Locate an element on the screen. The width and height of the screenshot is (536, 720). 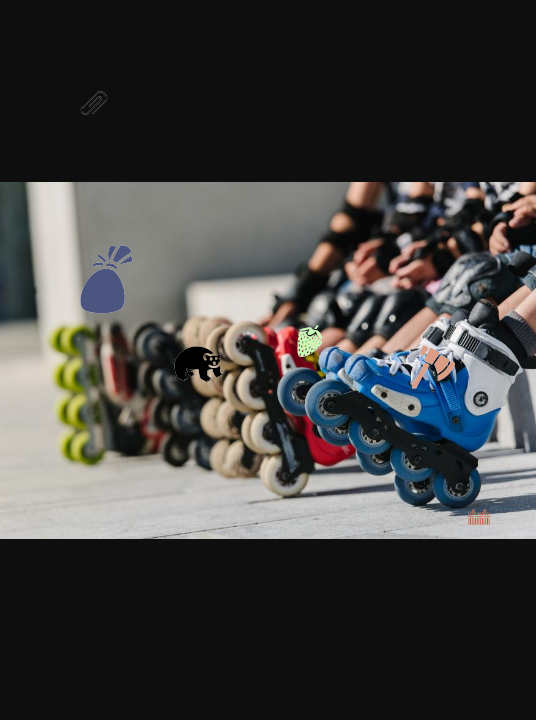
polar bear icon for wildlife or arctic-themed game is located at coordinates (198, 364).